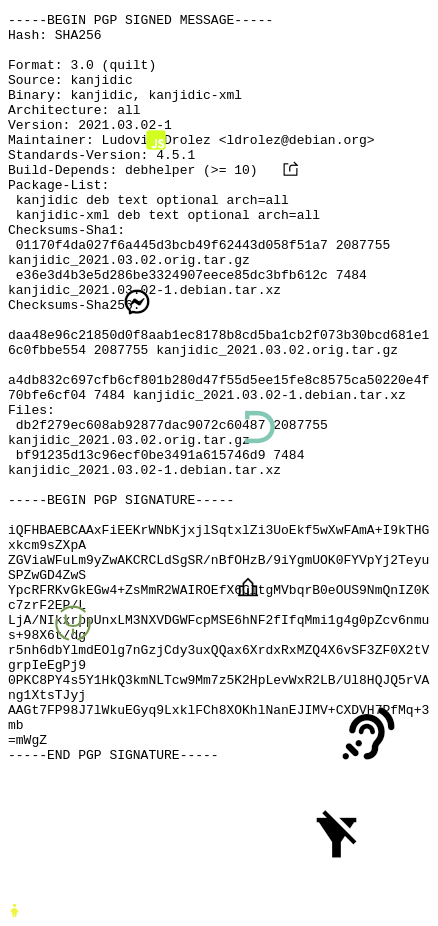 Image resolution: width=438 pixels, height=926 pixels. What do you see at coordinates (137, 302) in the screenshot?
I see `open Facebook Messenger` at bounding box center [137, 302].